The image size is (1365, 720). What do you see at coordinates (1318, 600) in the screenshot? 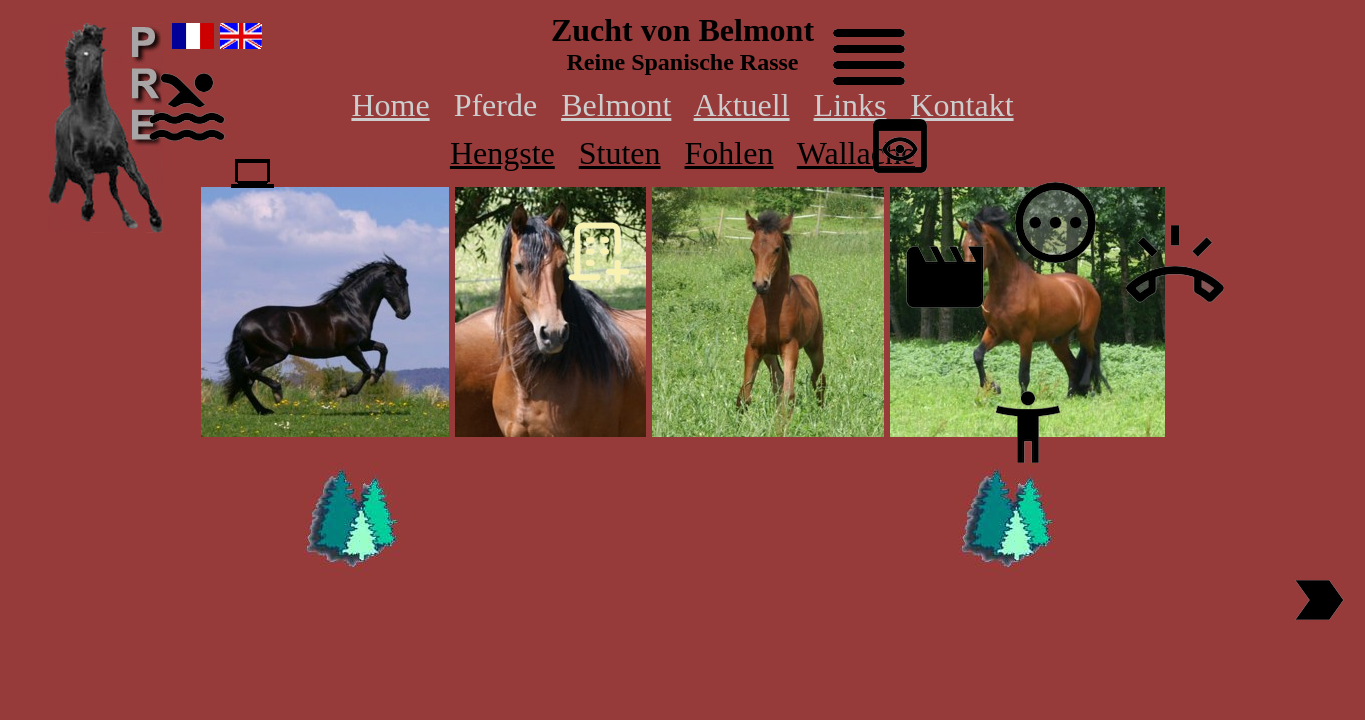
I see `mark message as important` at bounding box center [1318, 600].